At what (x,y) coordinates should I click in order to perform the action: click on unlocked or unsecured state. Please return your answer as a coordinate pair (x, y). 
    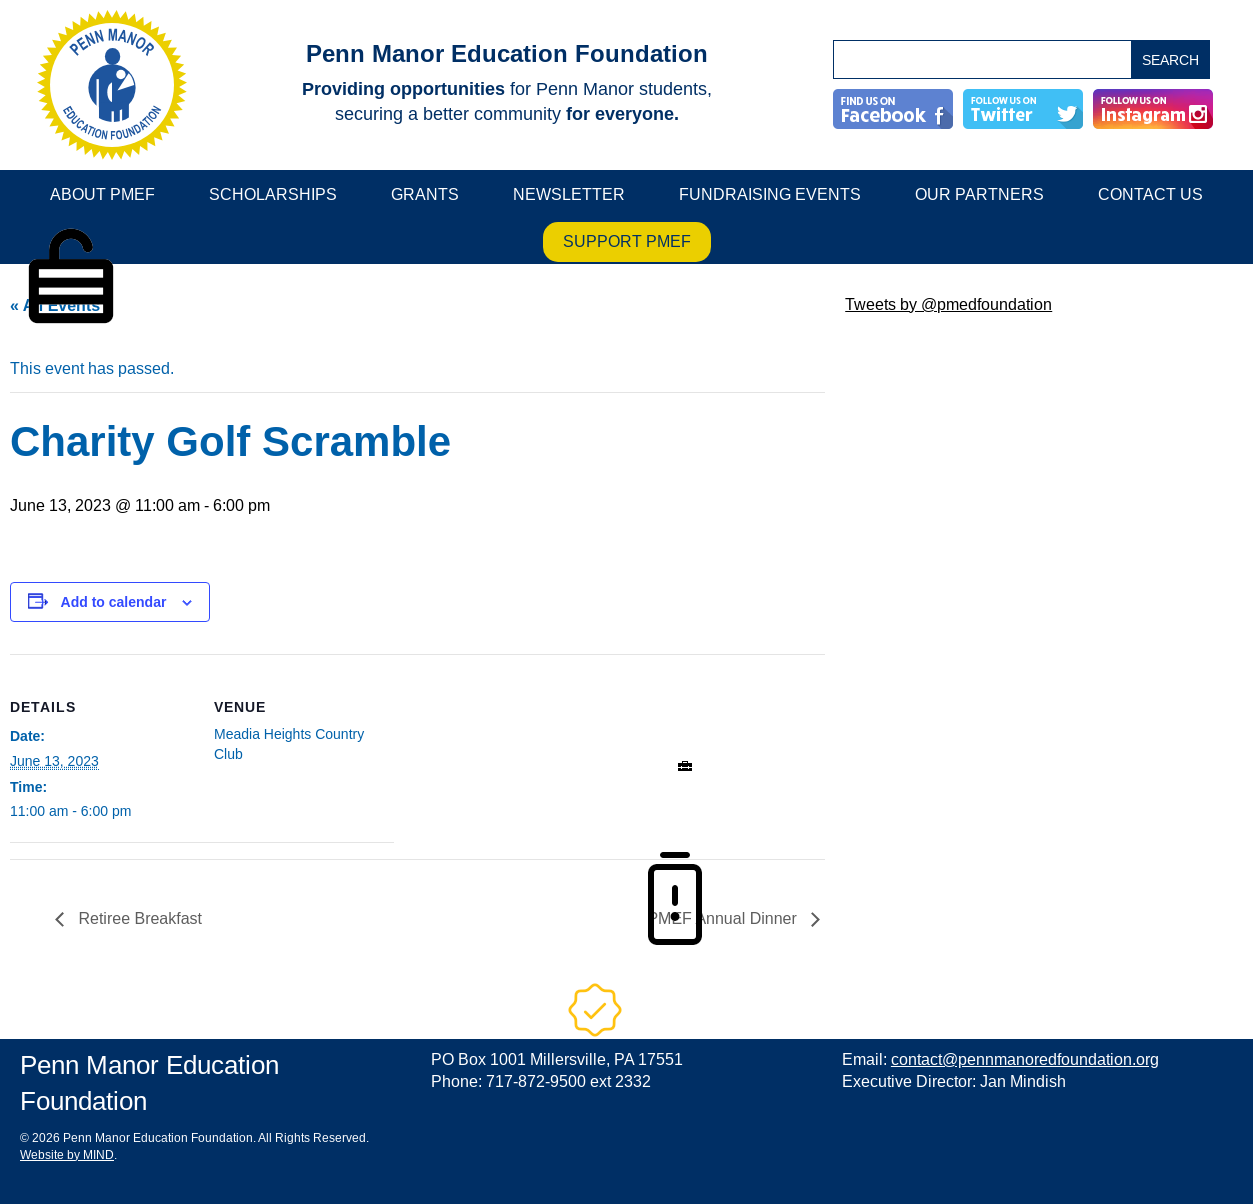
    Looking at the image, I should click on (71, 281).